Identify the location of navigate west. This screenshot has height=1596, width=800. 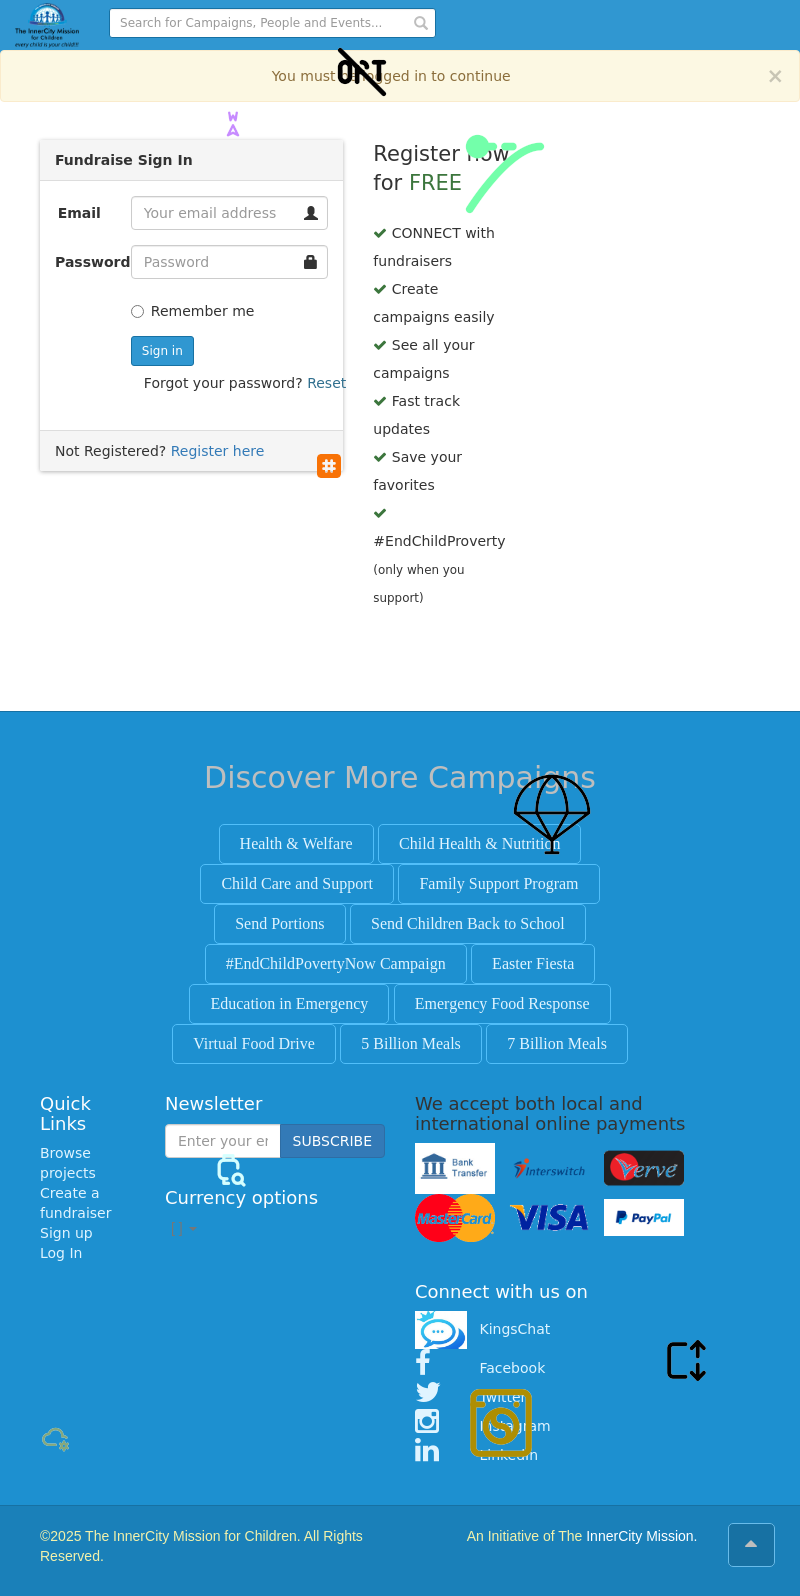
(233, 124).